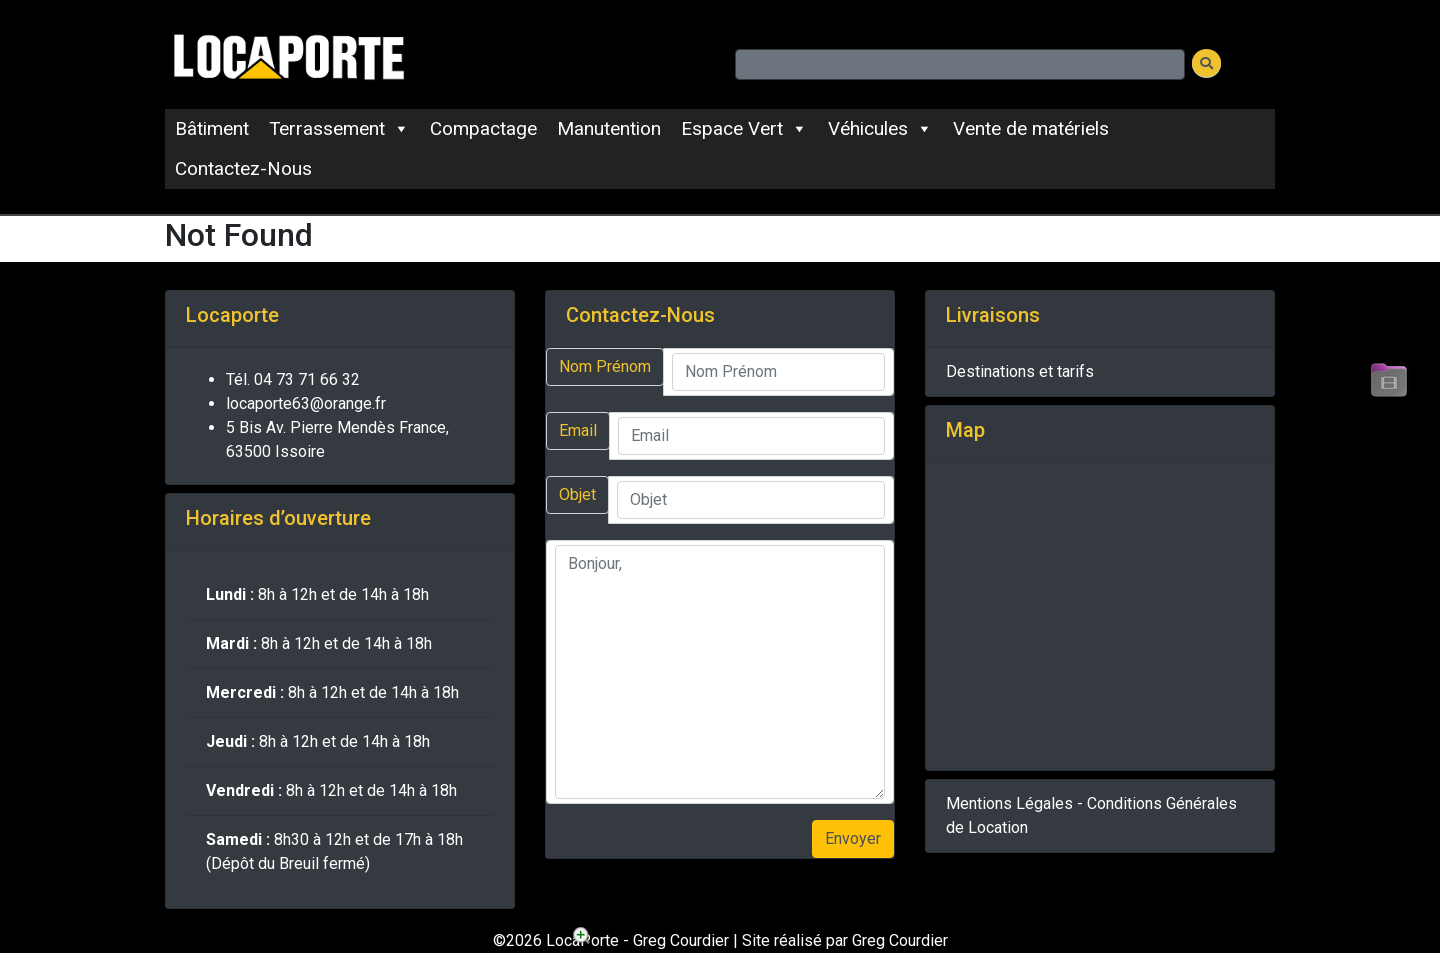 The height and width of the screenshot is (953, 1440). I want to click on open your videos folder, so click(1389, 380).